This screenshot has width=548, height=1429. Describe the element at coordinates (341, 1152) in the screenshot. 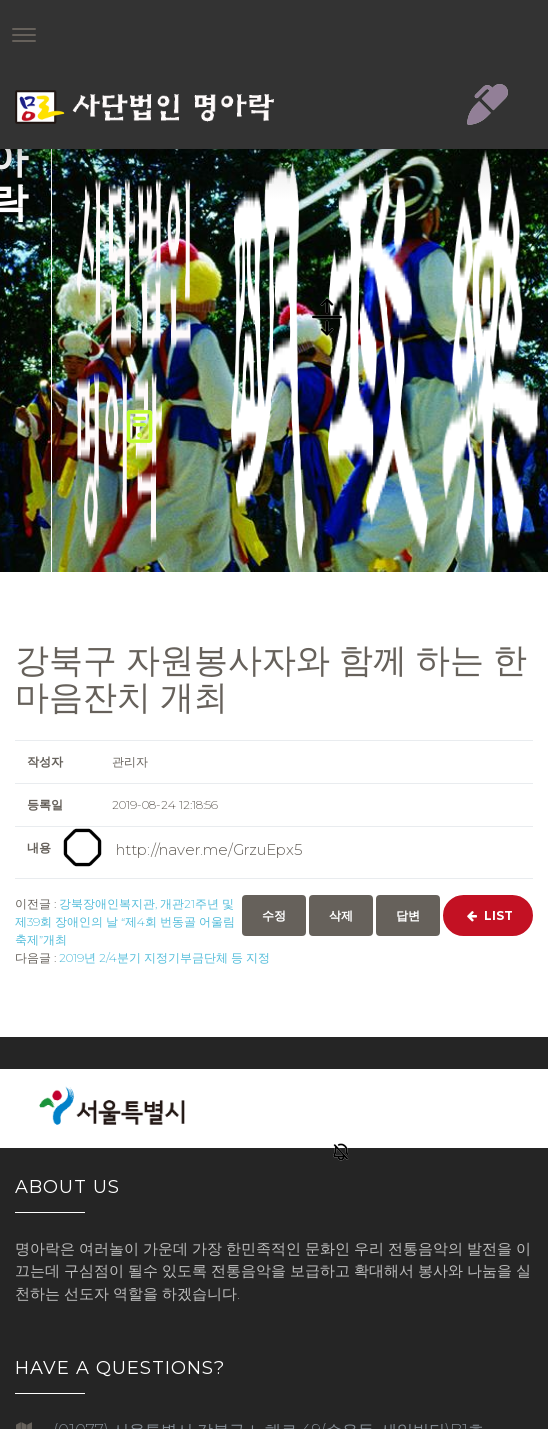

I see `mute notifications` at that location.